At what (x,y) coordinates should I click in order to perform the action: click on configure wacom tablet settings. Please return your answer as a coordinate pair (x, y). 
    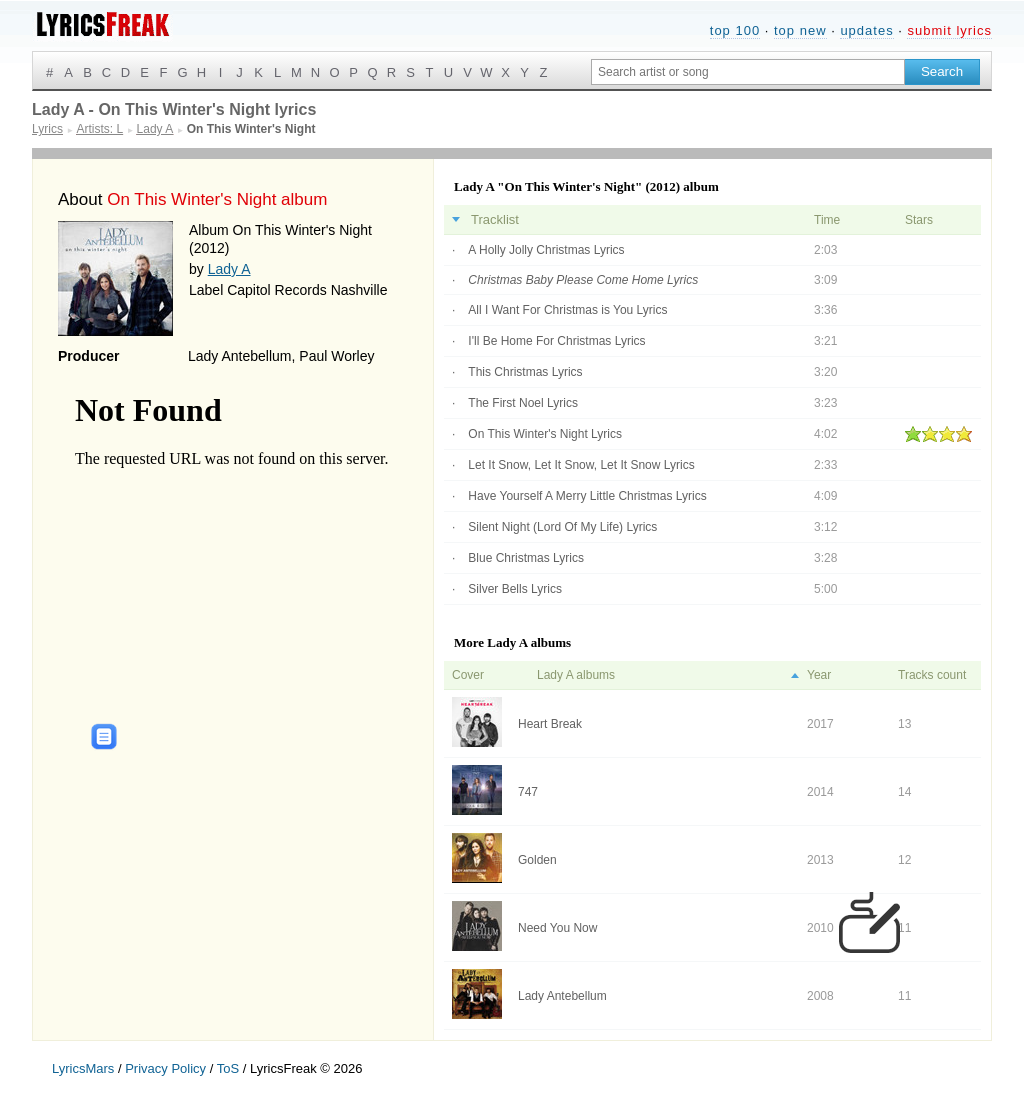
    Looking at the image, I should click on (869, 922).